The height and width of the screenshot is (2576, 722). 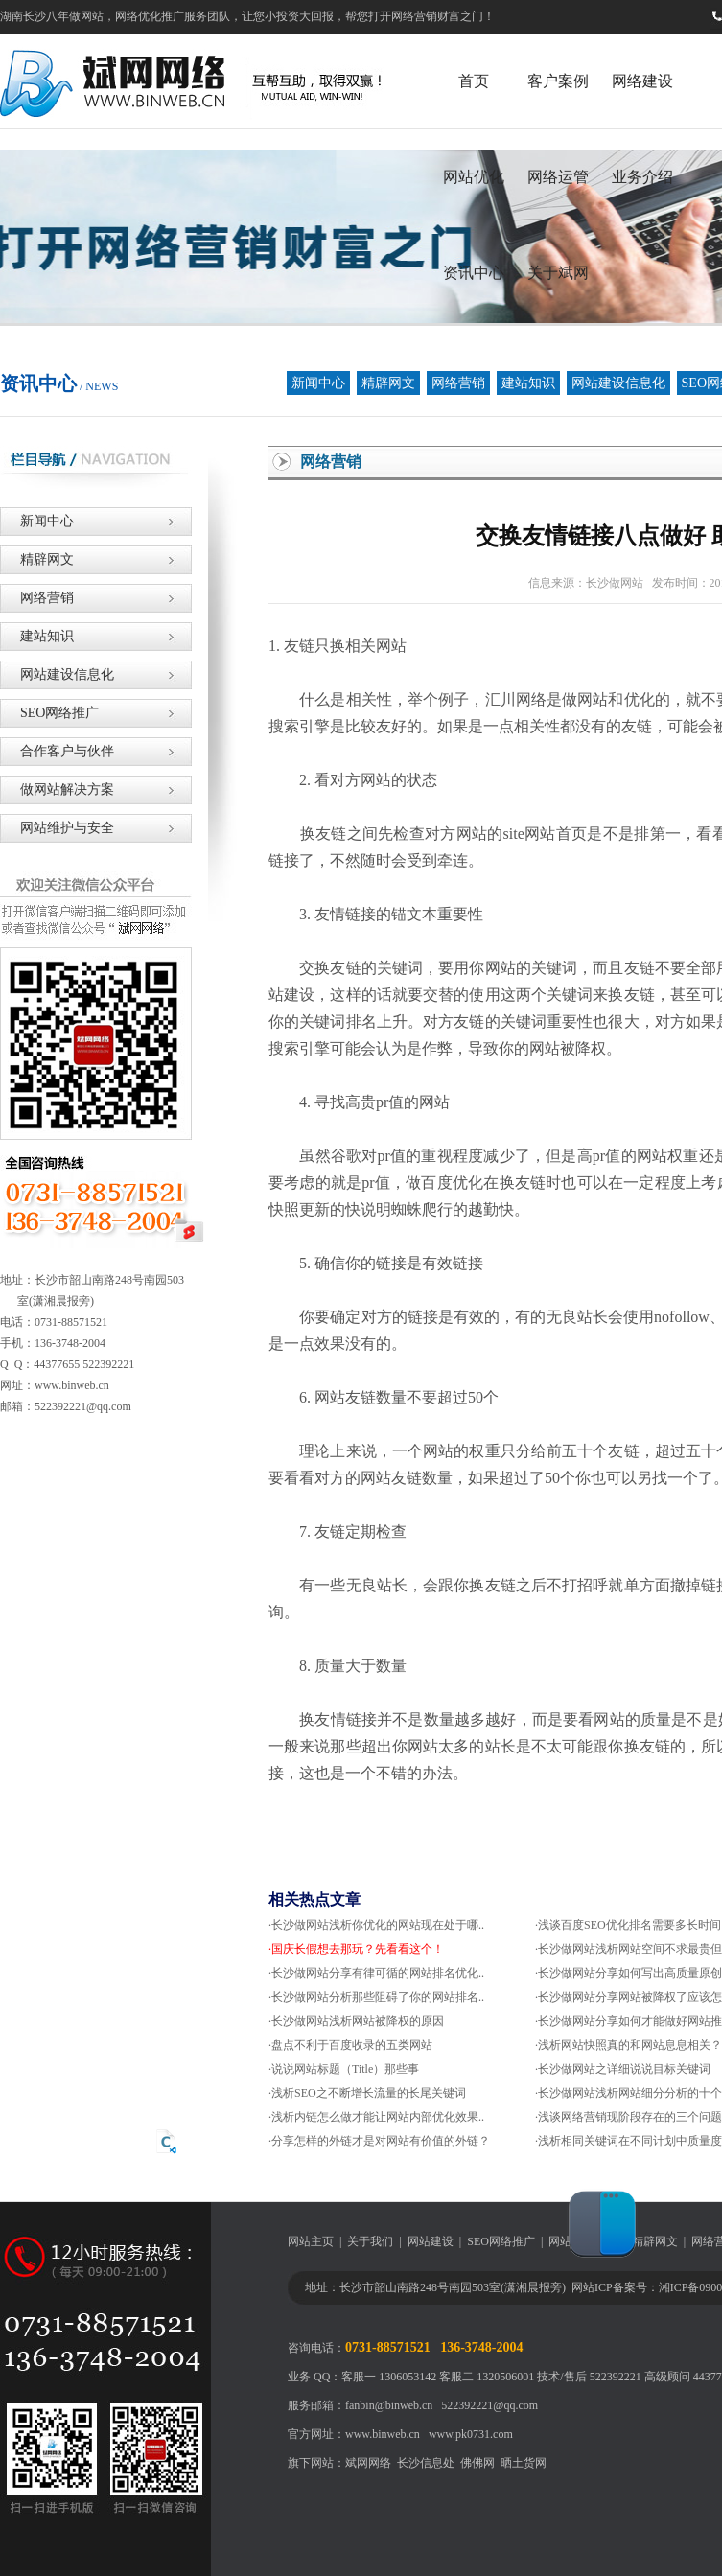 What do you see at coordinates (602, 2224) in the screenshot?
I see `open Rectangle window management app` at bounding box center [602, 2224].